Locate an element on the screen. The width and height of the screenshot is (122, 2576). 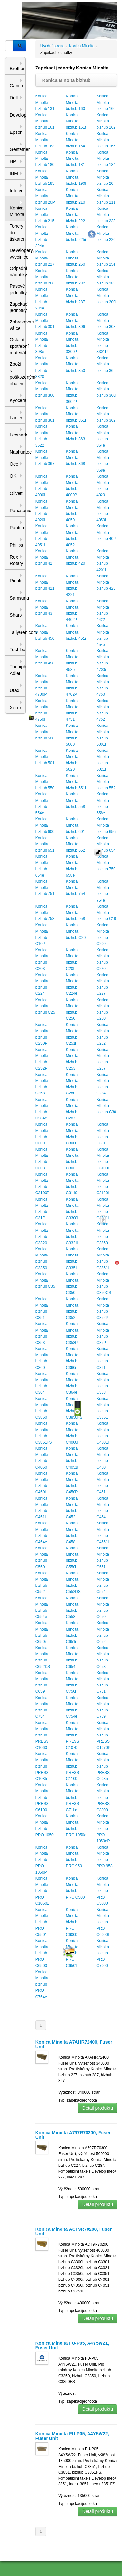
open watch dogs 2 game files folder is located at coordinates (32, 718).